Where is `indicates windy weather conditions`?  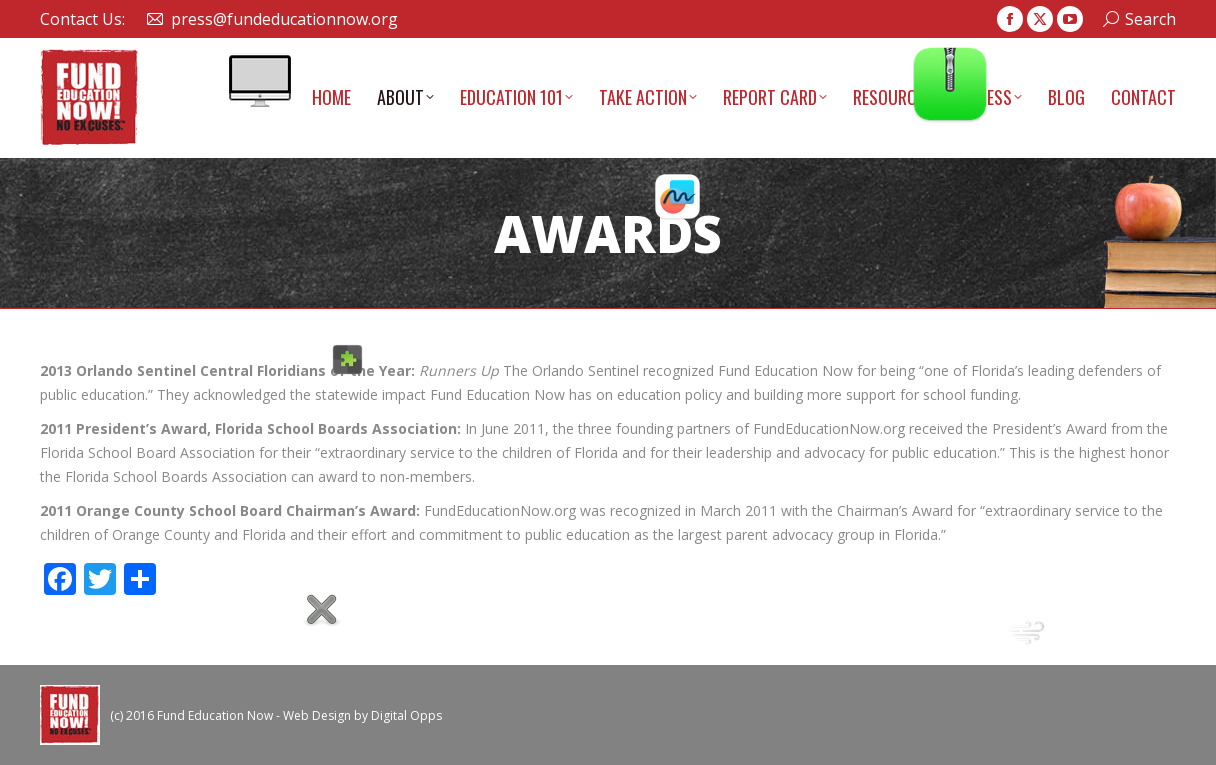
indicates windy weather conditions is located at coordinates (1027, 633).